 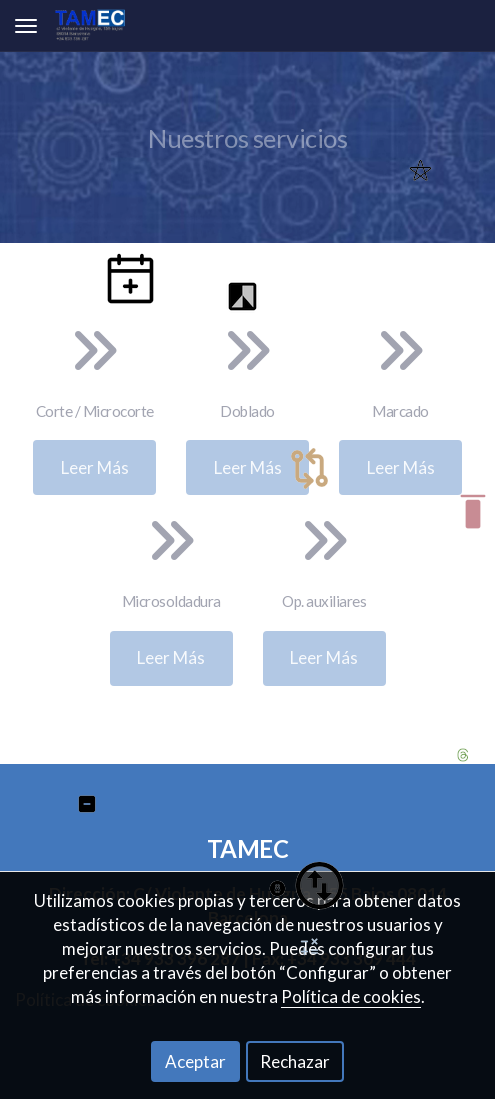 I want to click on apply black and white filter to image, so click(x=242, y=296).